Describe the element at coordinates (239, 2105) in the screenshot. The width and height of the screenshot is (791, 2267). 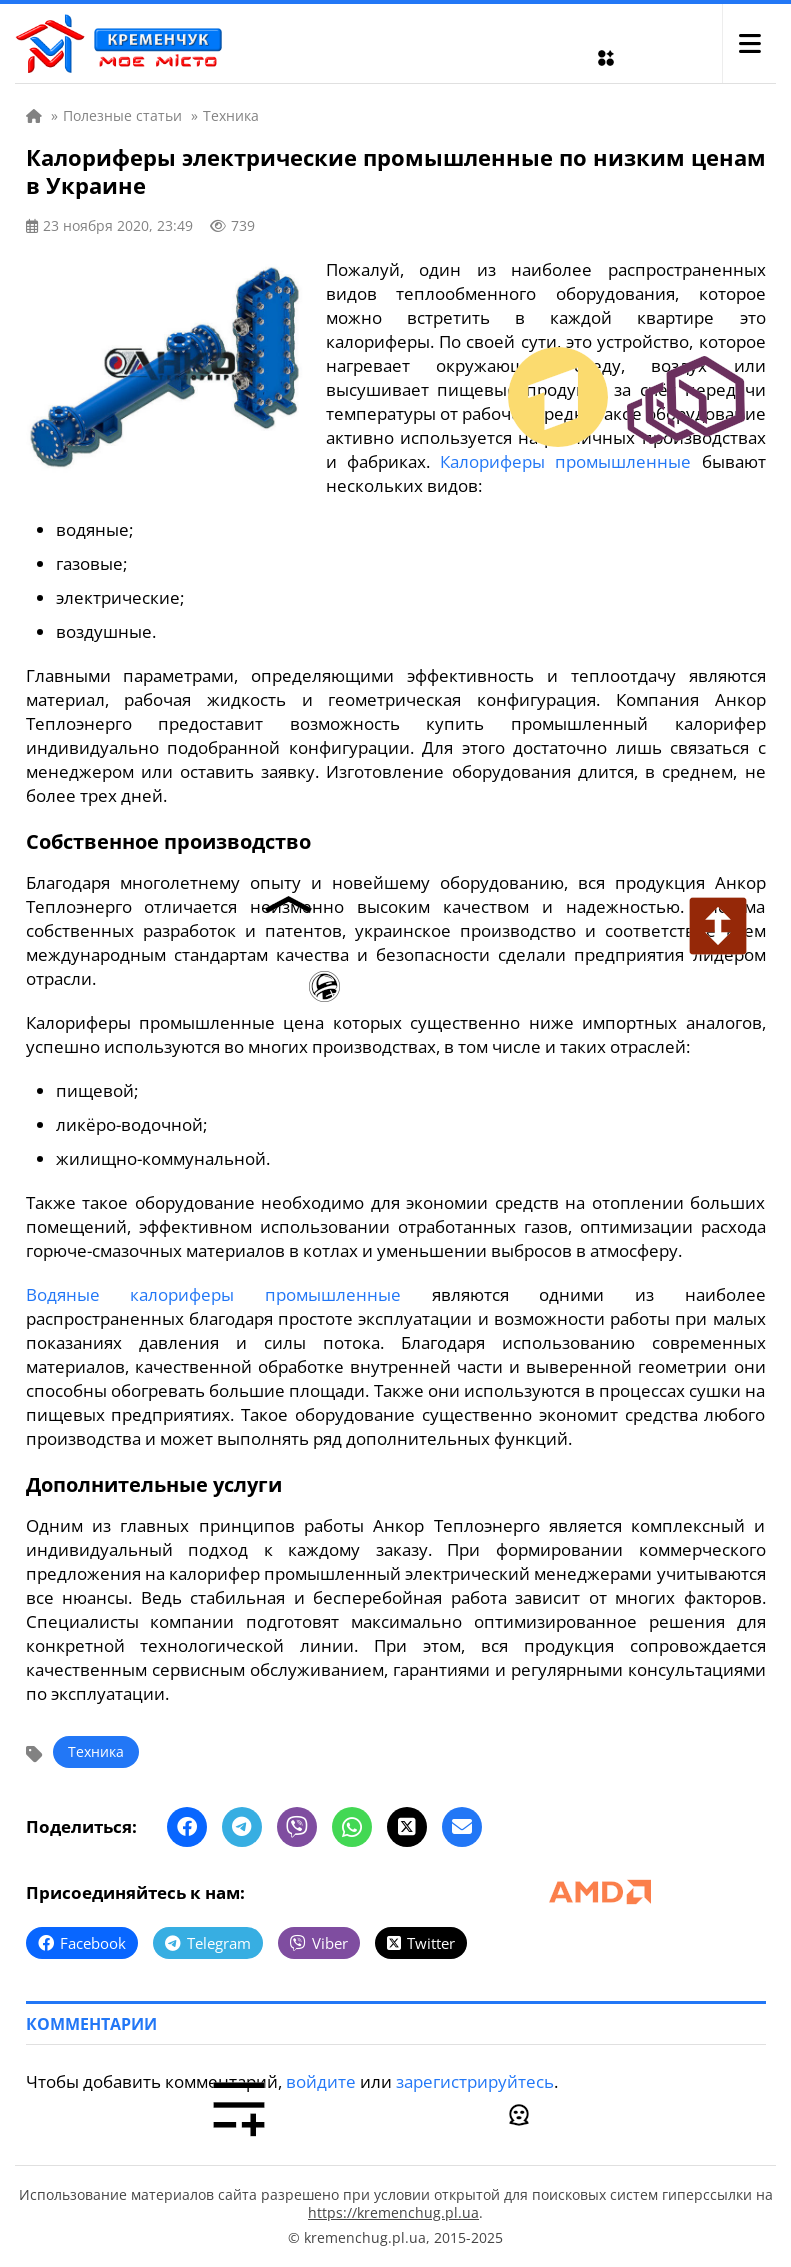
I see `add a new menu item` at that location.